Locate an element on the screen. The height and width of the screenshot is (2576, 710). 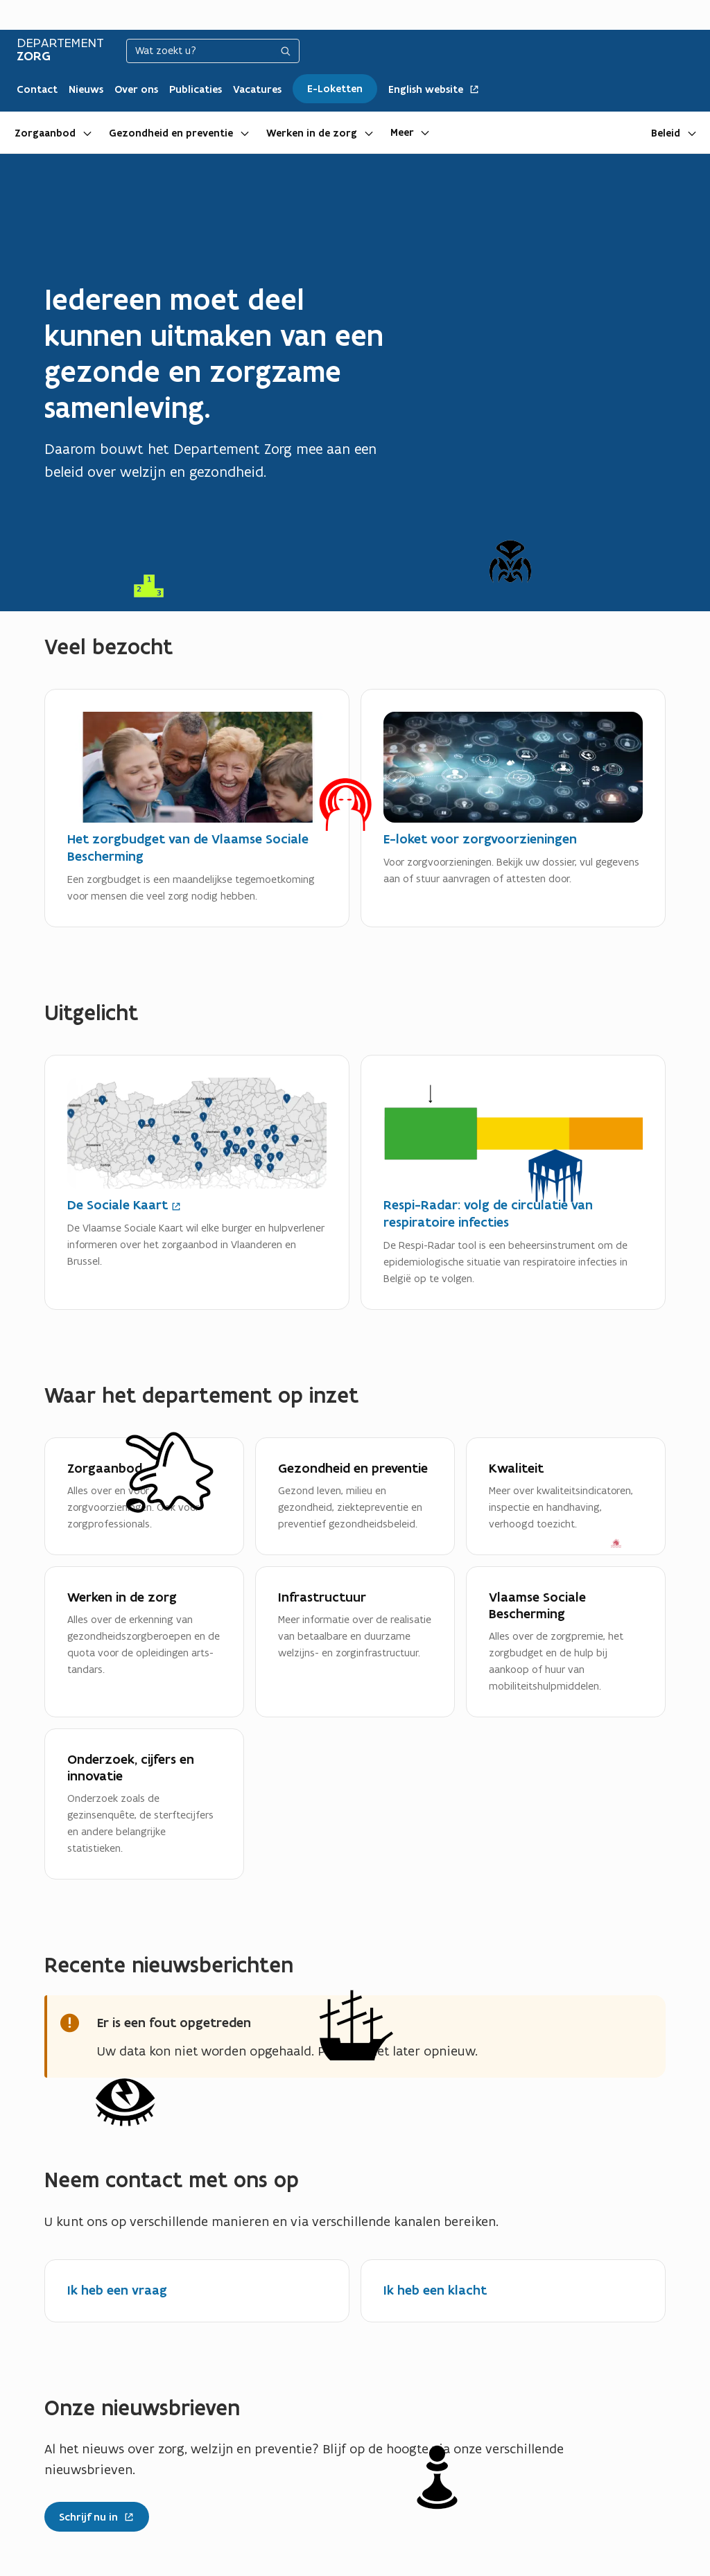
view leaderboard rankings is located at coordinates (148, 582).